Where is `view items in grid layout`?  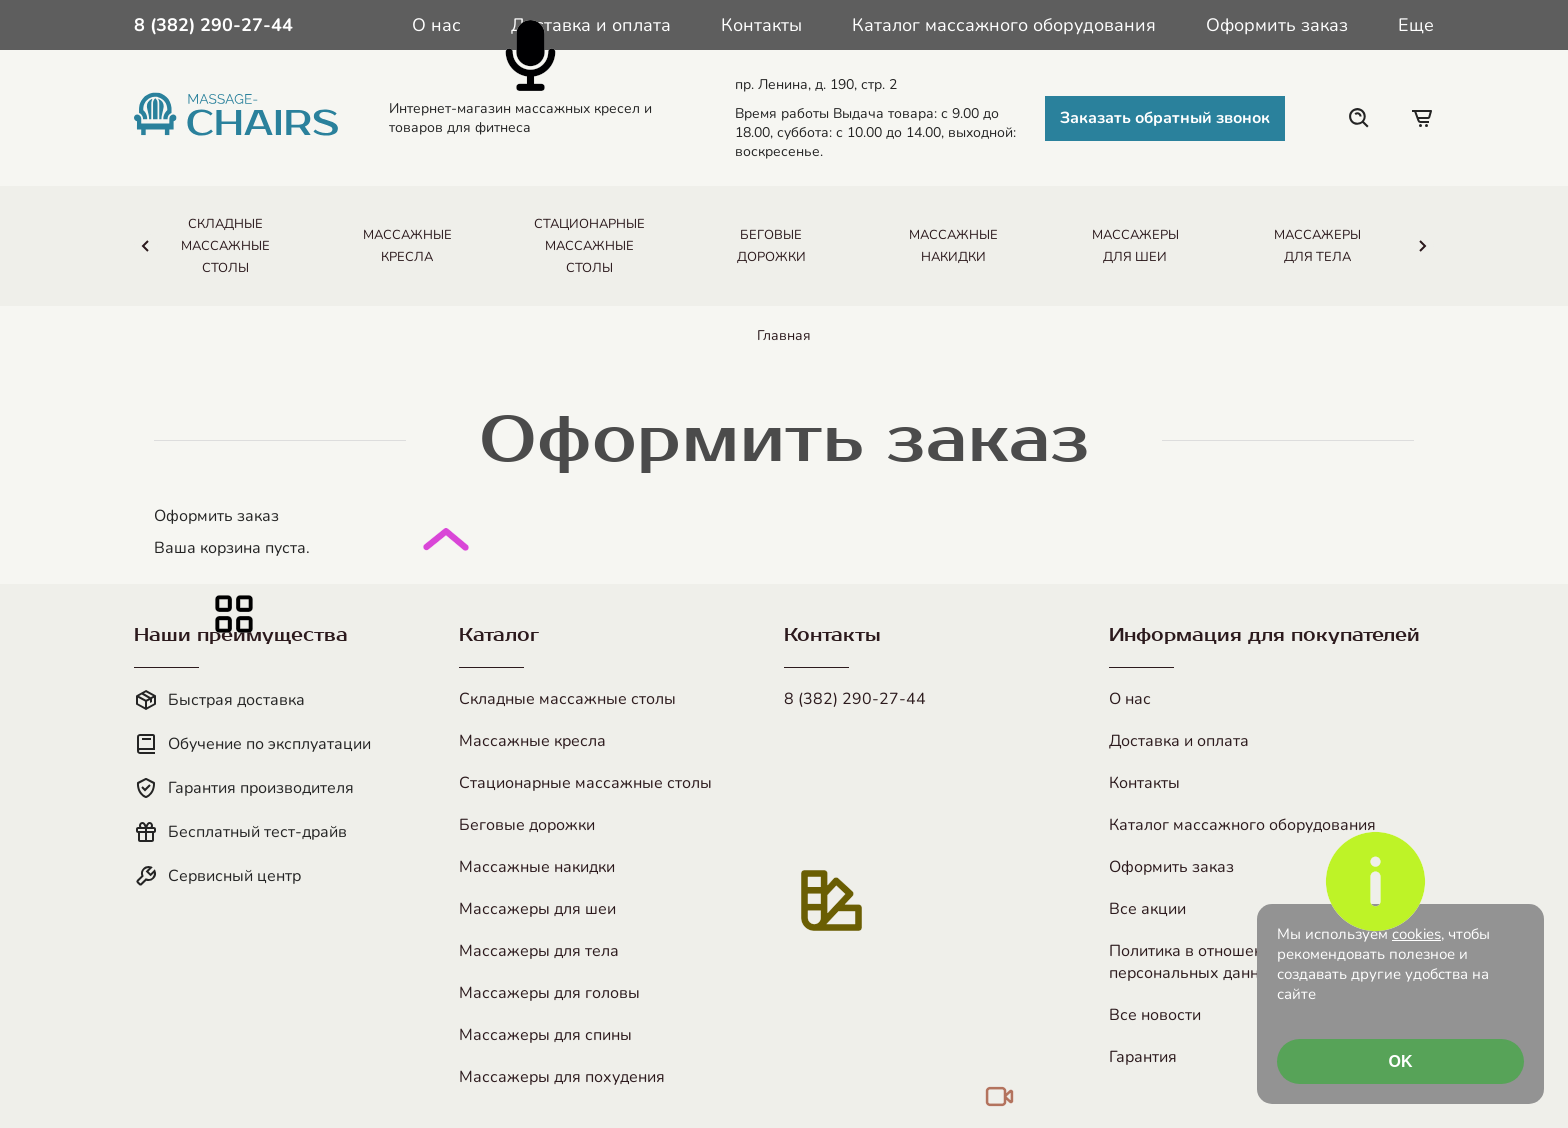
view items in grid layout is located at coordinates (234, 614).